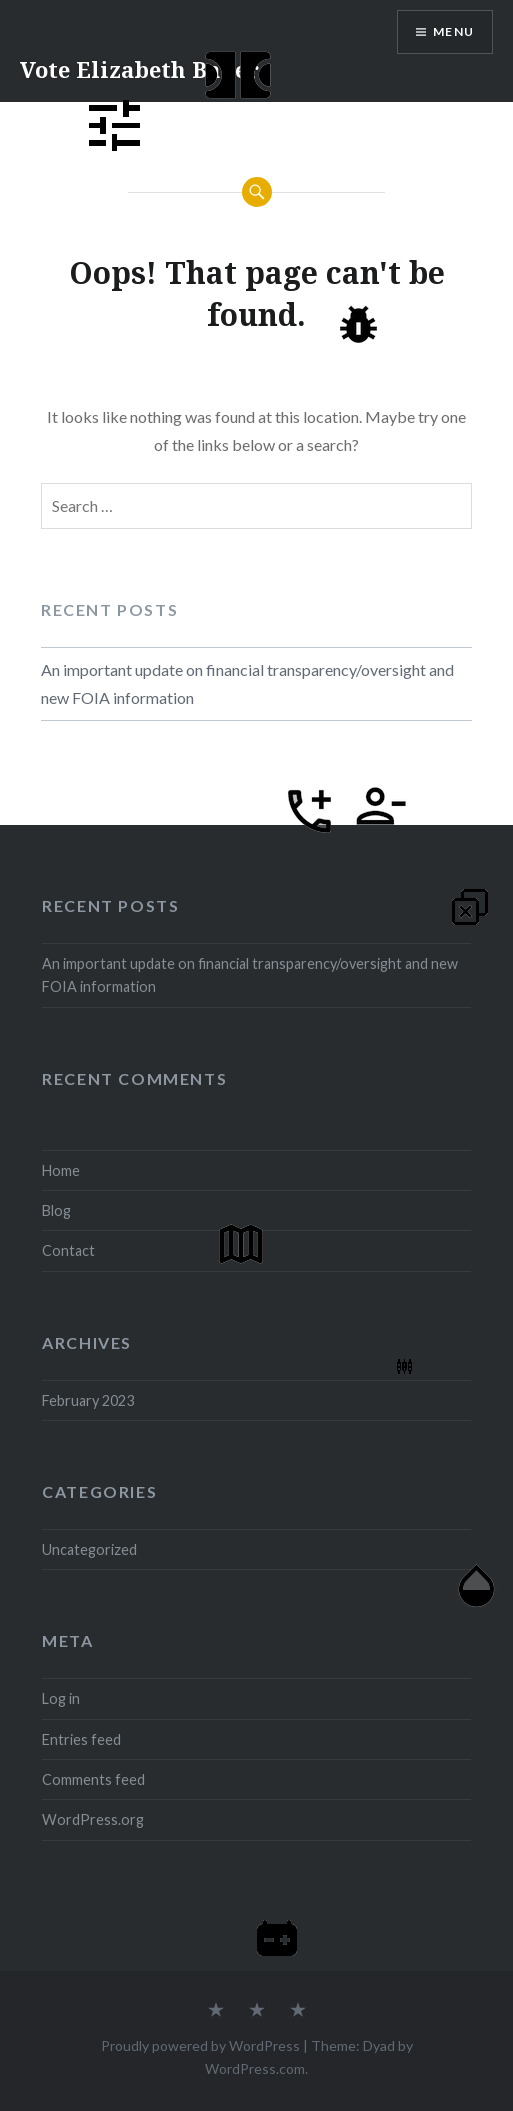 The height and width of the screenshot is (2111, 513). Describe the element at coordinates (277, 1940) in the screenshot. I see `indicates vehicle battery status` at that location.